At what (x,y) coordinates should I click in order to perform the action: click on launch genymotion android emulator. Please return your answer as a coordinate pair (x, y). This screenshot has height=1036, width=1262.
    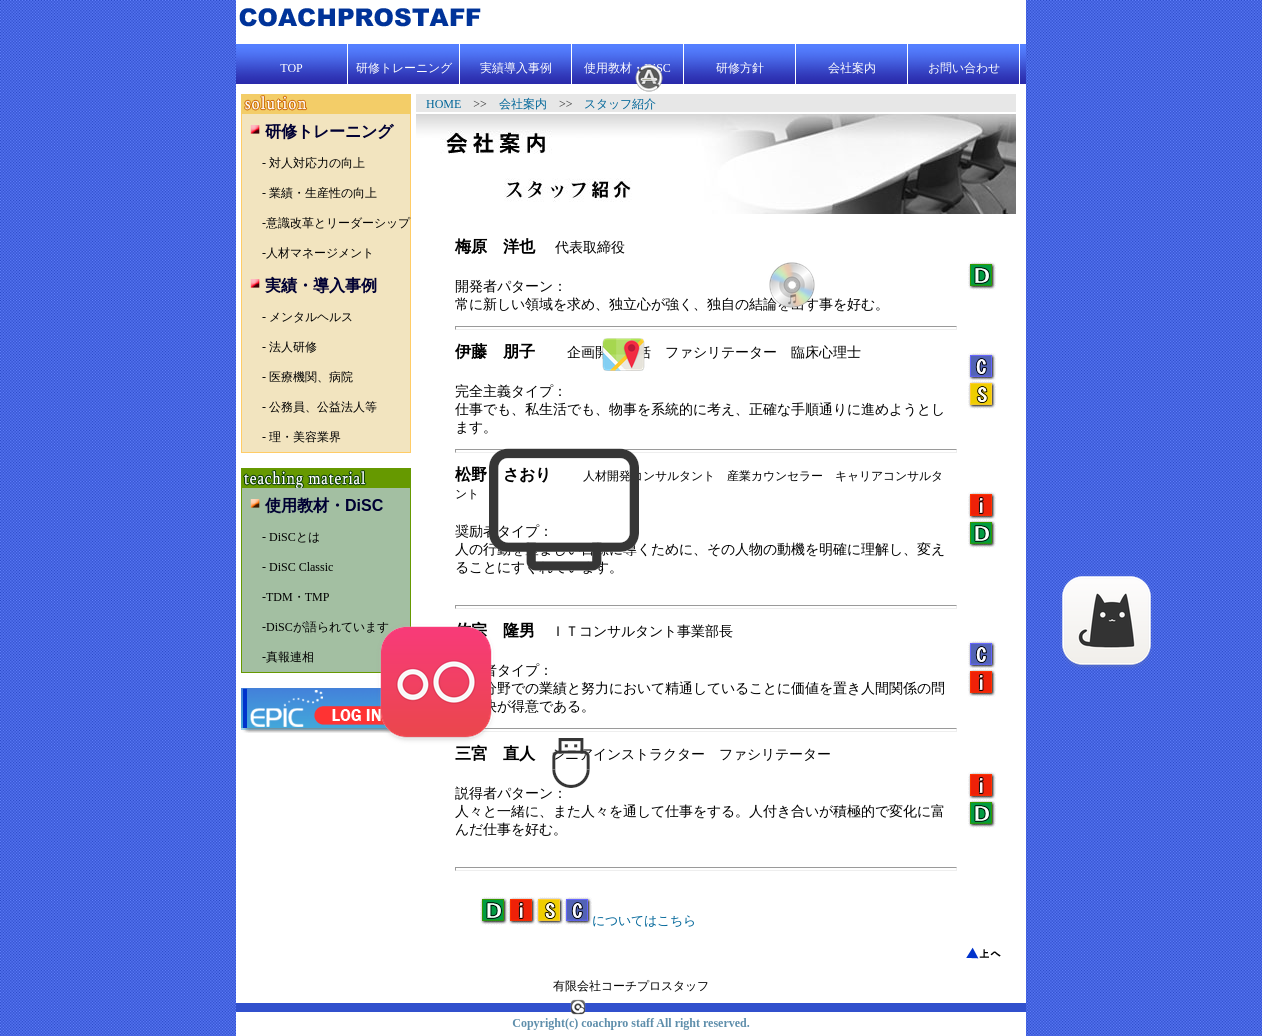
    Looking at the image, I should click on (436, 682).